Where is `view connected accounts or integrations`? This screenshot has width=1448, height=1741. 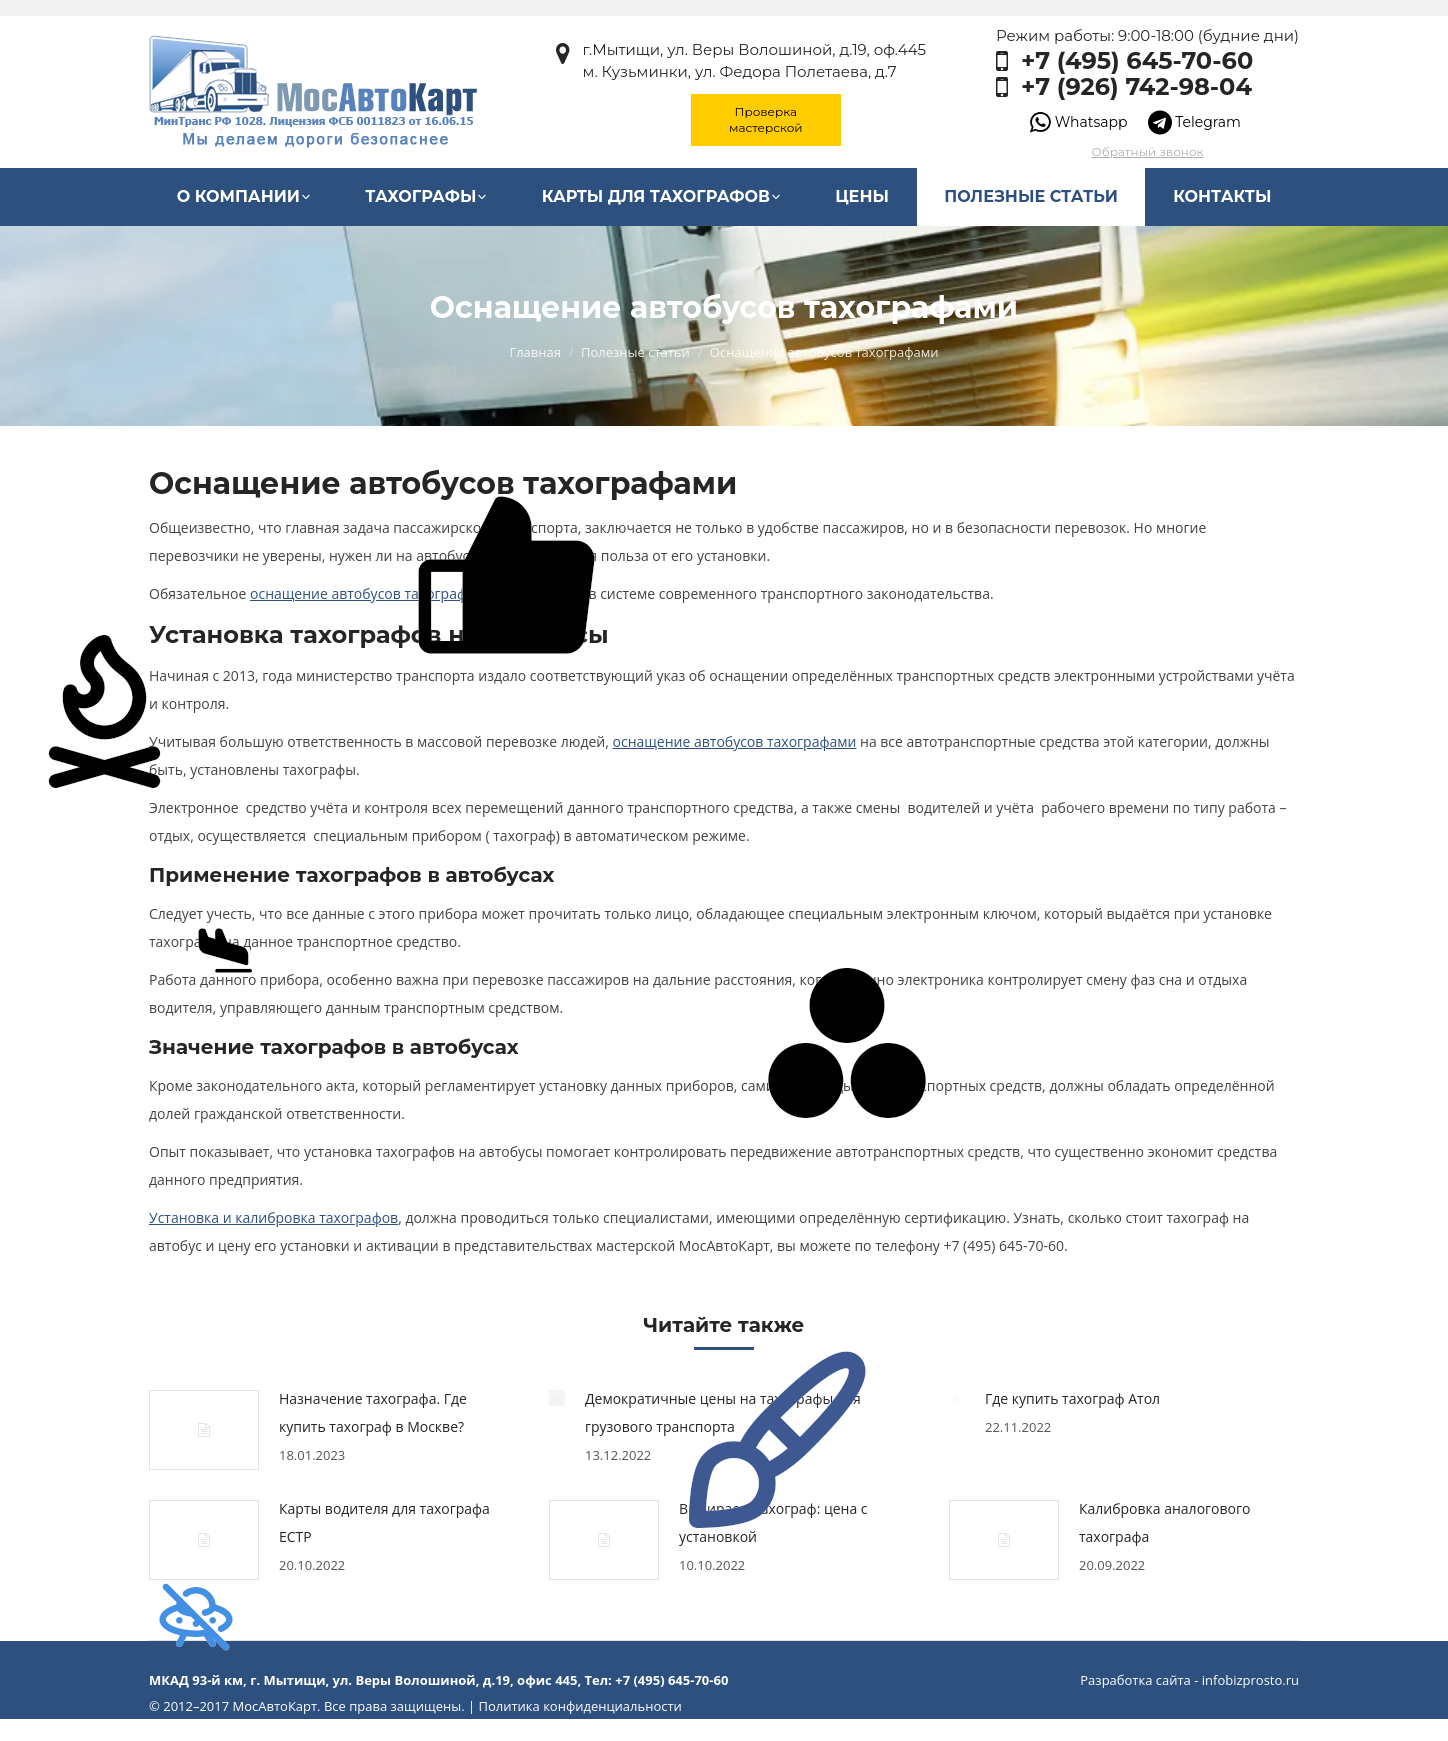
view connected accounts or integrations is located at coordinates (847, 1043).